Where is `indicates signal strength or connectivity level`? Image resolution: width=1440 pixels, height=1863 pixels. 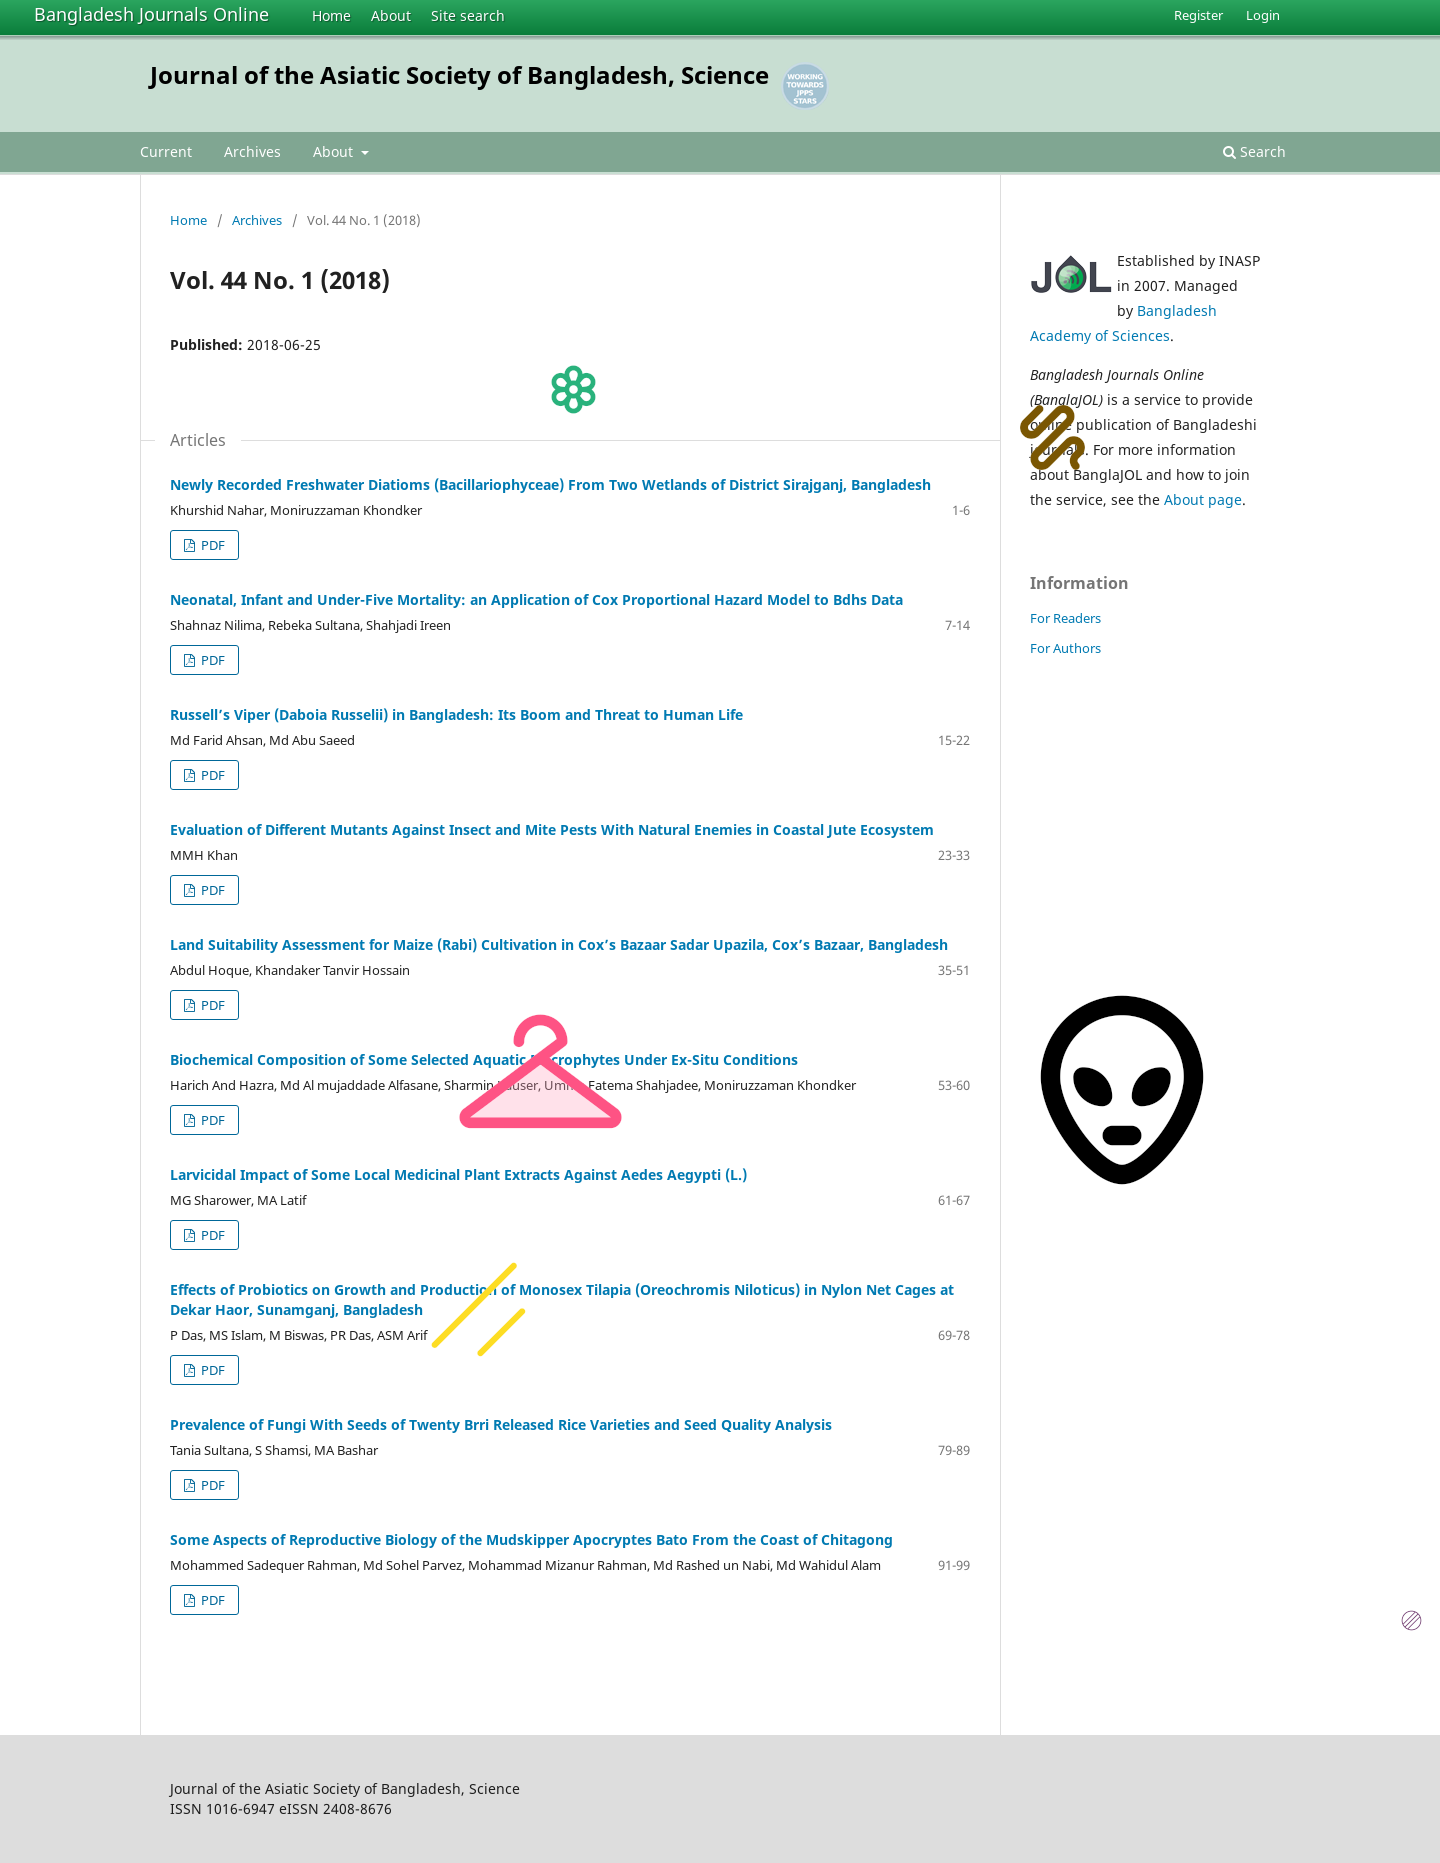 indicates signal strength or connectivity level is located at coordinates (480, 1311).